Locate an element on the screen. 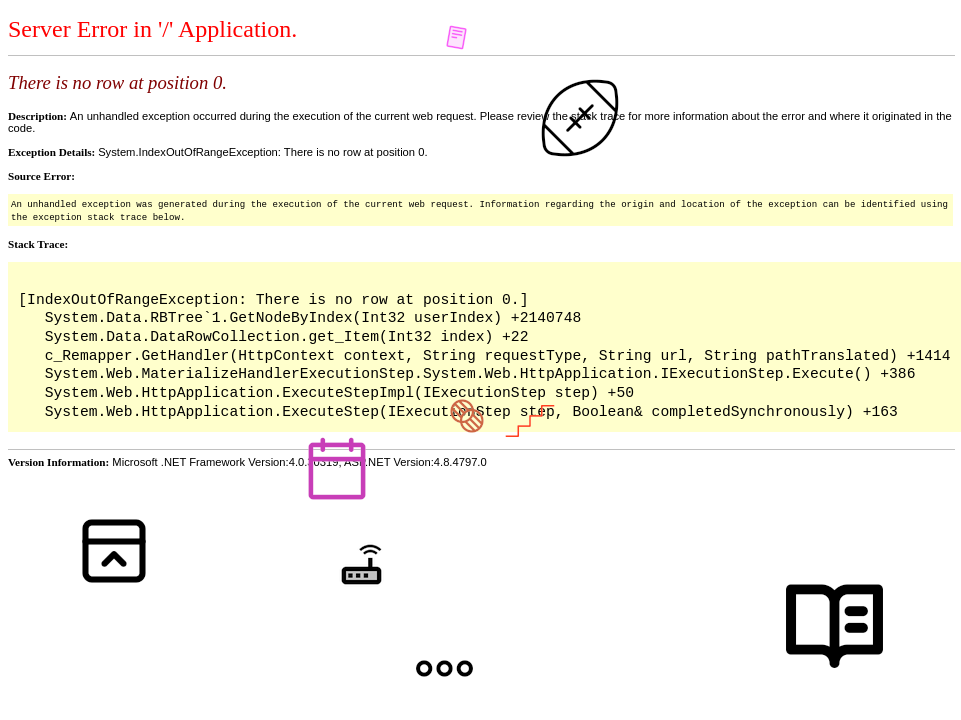  access sports scores and updates is located at coordinates (580, 118).